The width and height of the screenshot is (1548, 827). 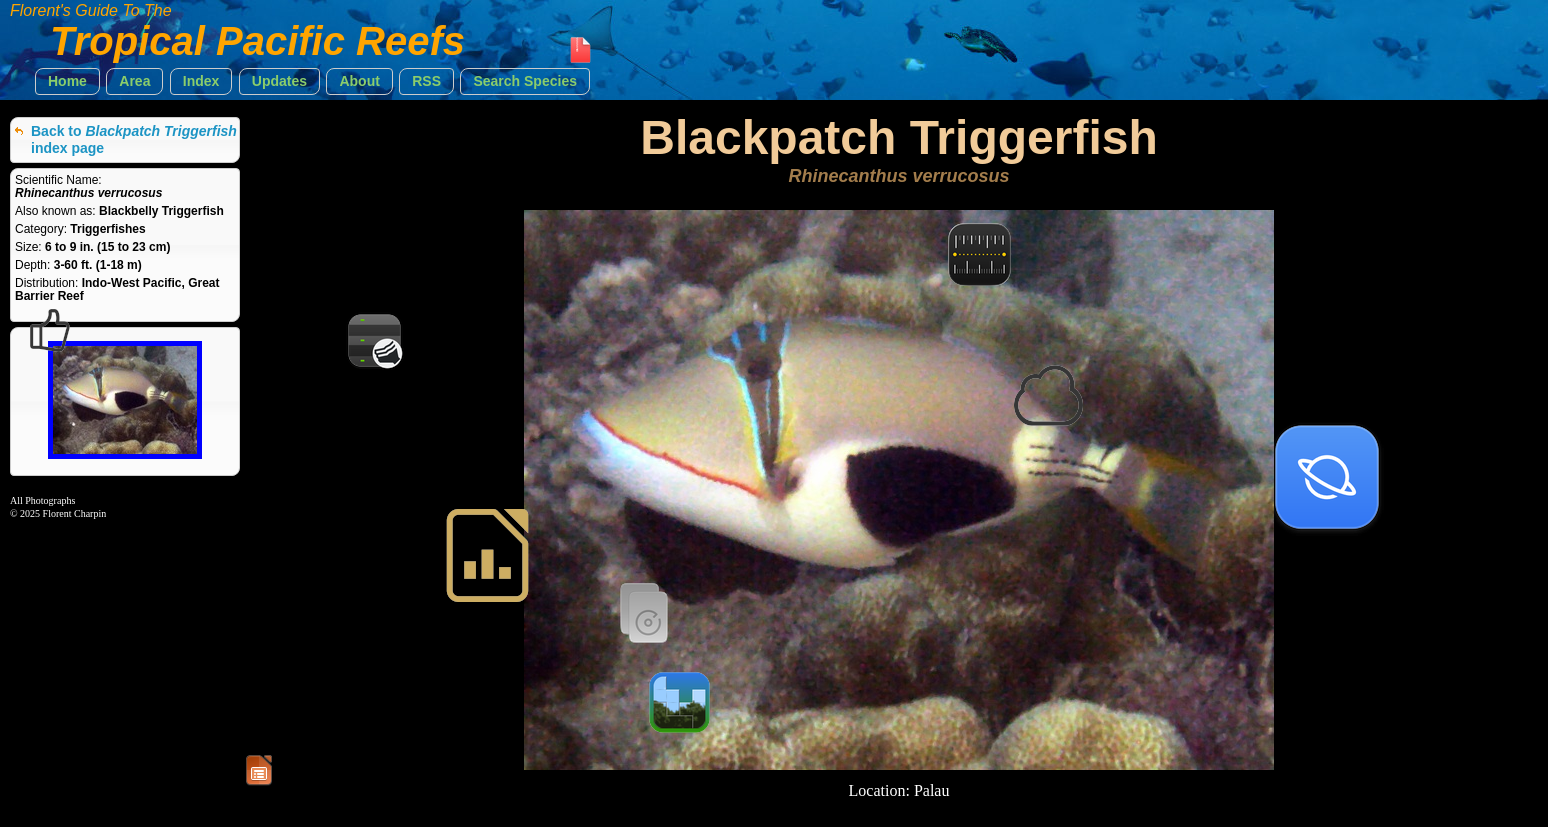 I want to click on open libreoffice impress presentation software, so click(x=259, y=770).